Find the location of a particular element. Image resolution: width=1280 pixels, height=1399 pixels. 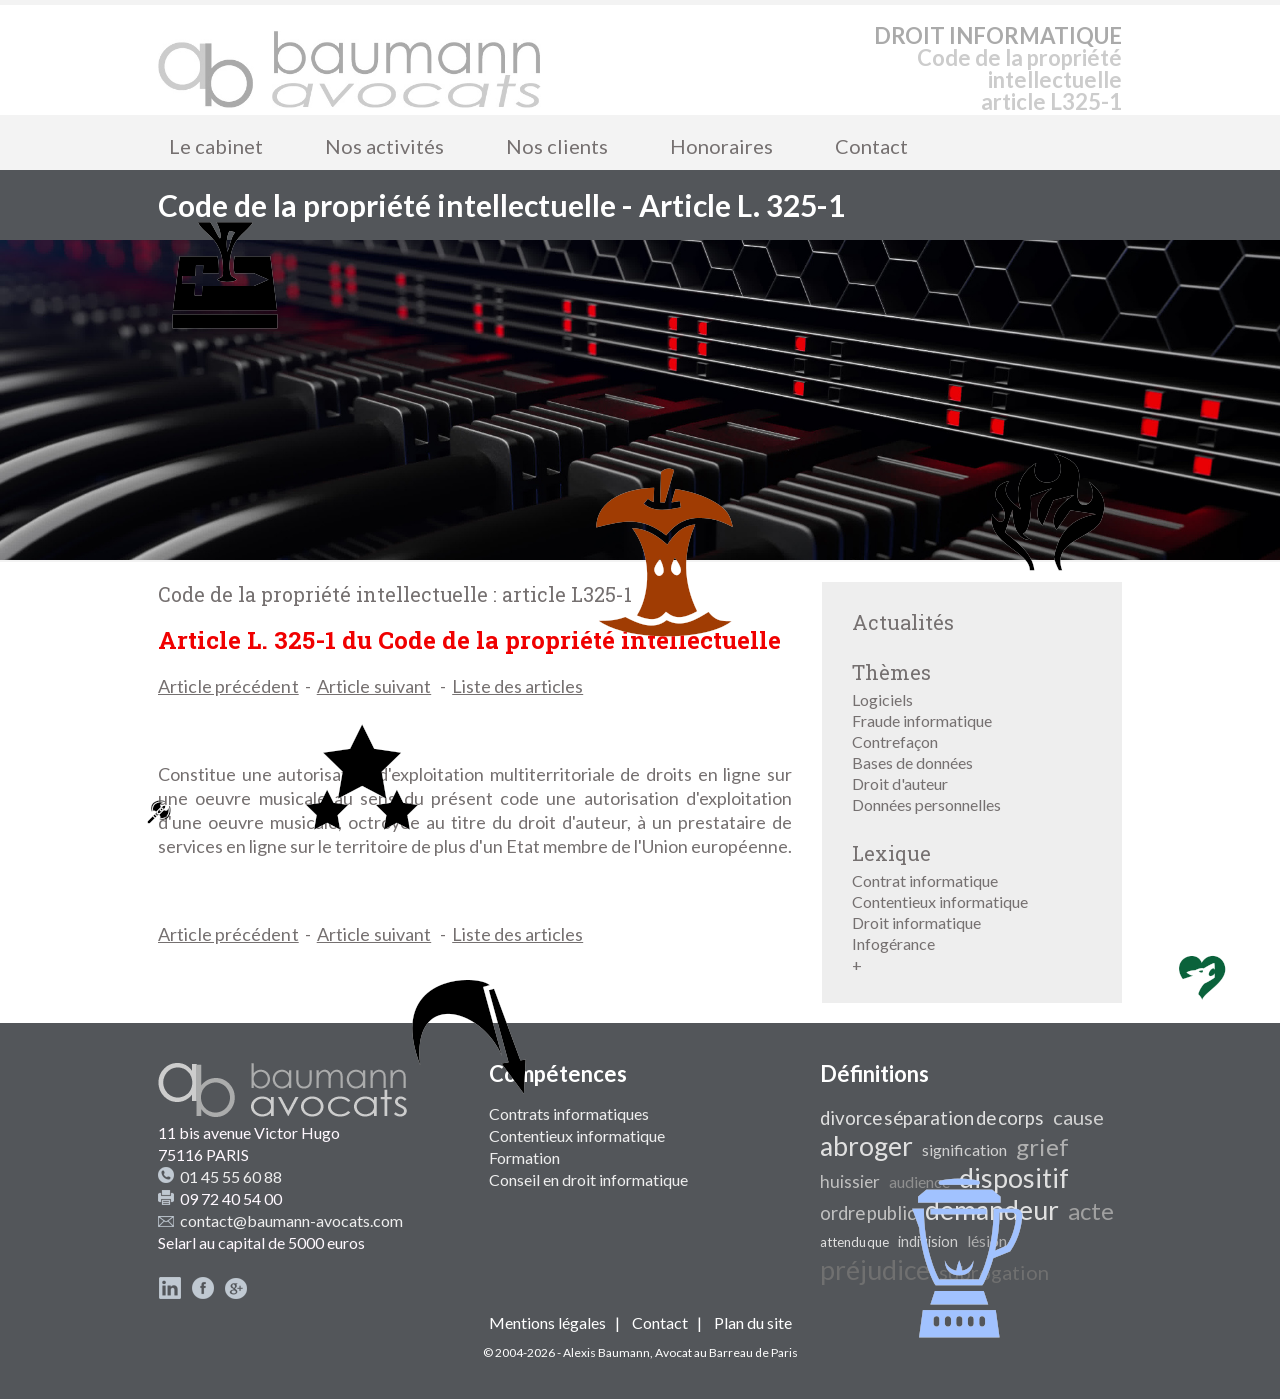

select axe weapon or tool is located at coordinates (159, 811).